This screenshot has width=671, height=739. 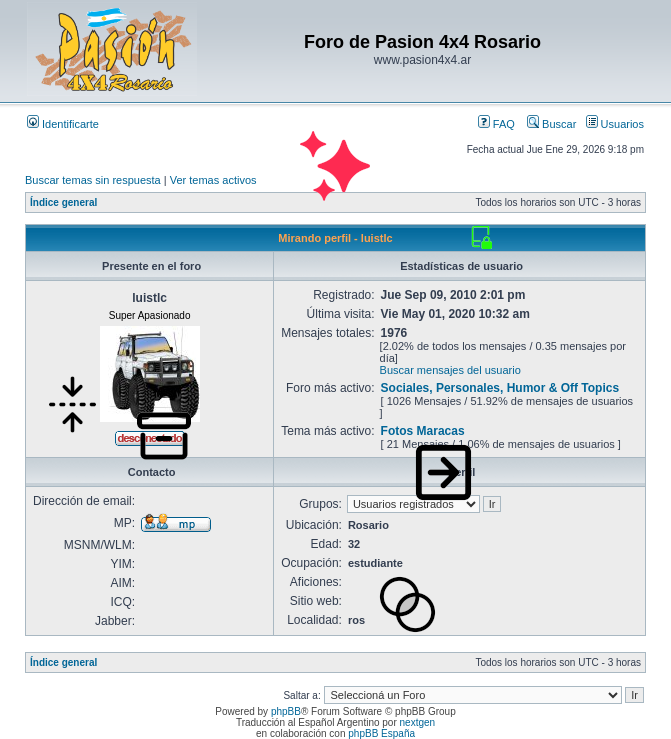 I want to click on intersect or merge two shapes, so click(x=407, y=604).